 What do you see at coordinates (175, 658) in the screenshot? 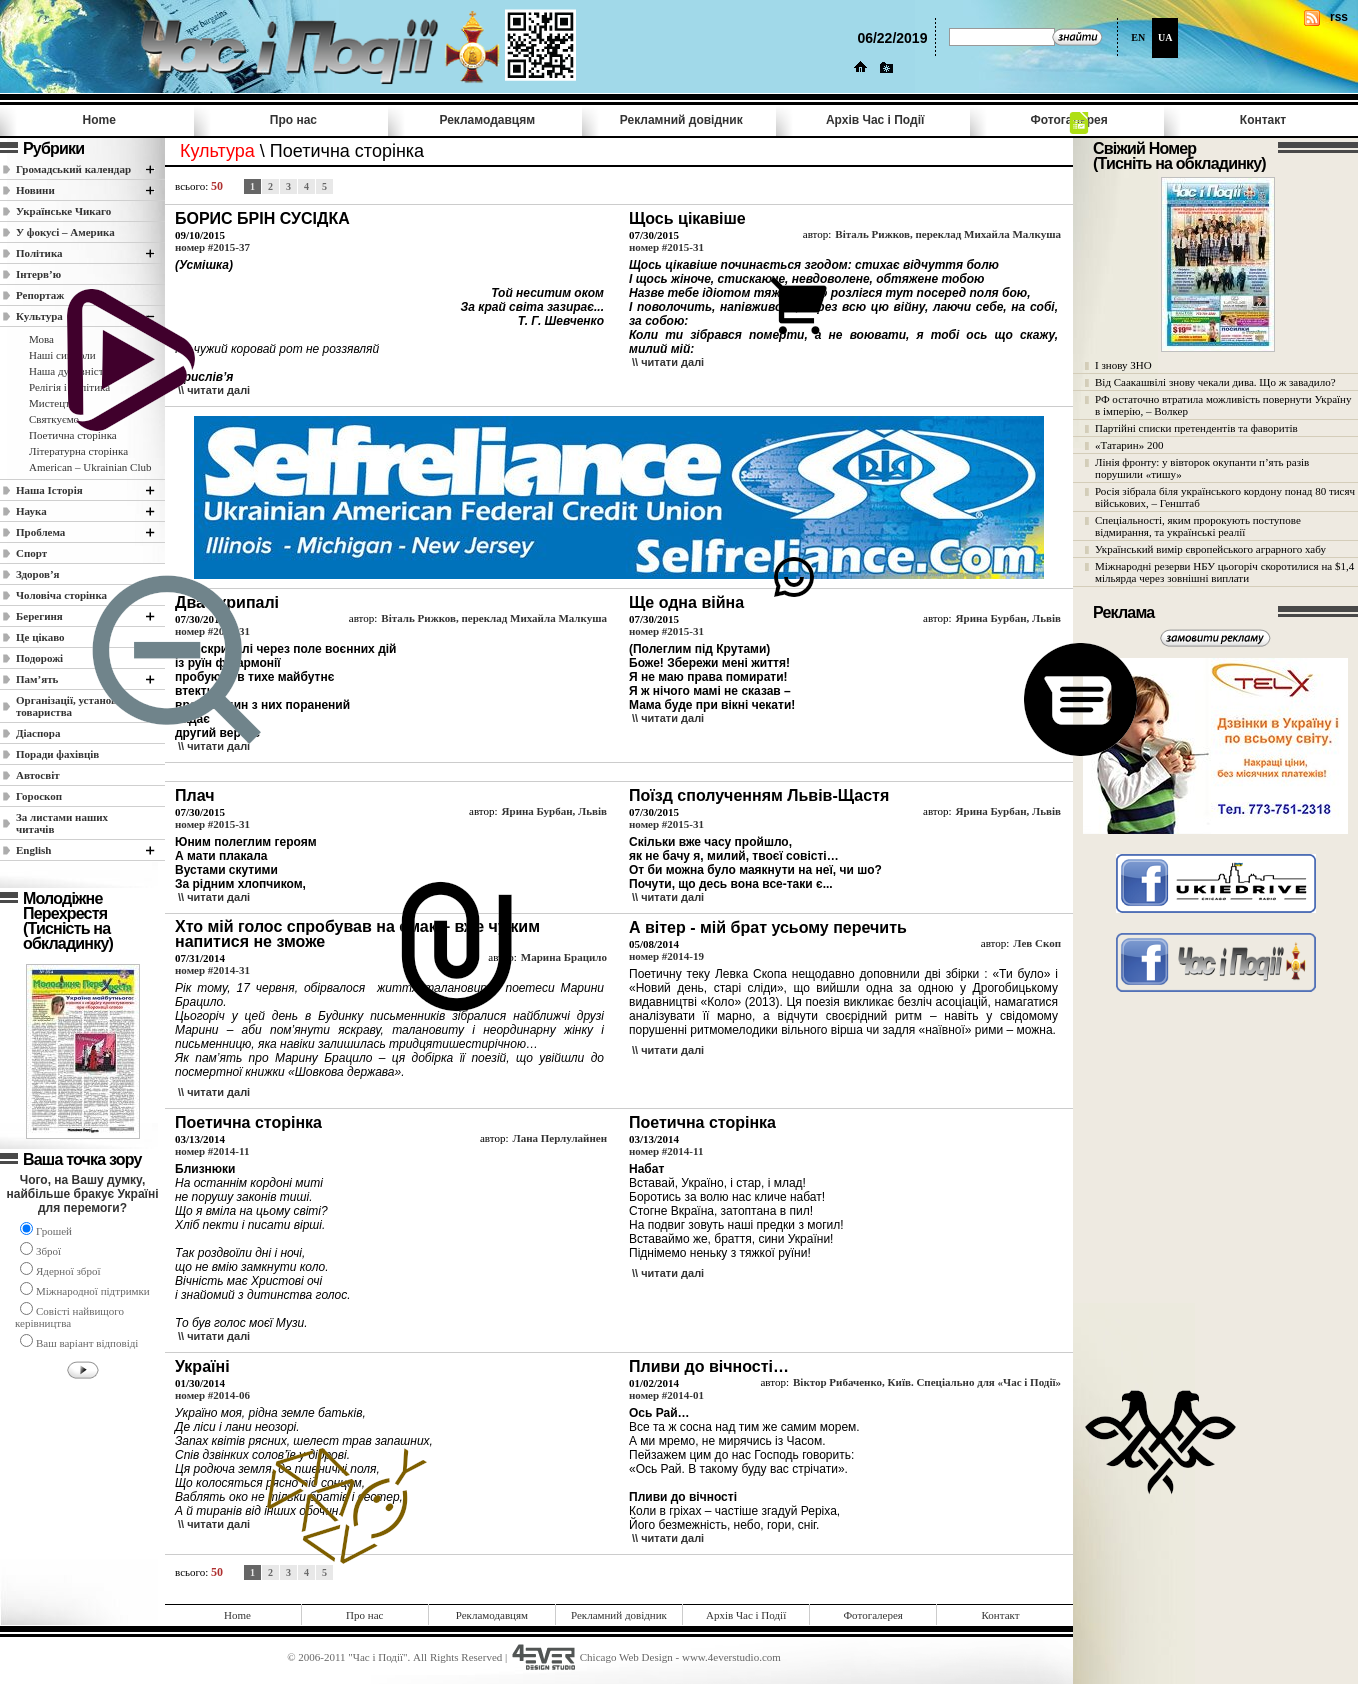
I see `zoom out to see more content` at bounding box center [175, 658].